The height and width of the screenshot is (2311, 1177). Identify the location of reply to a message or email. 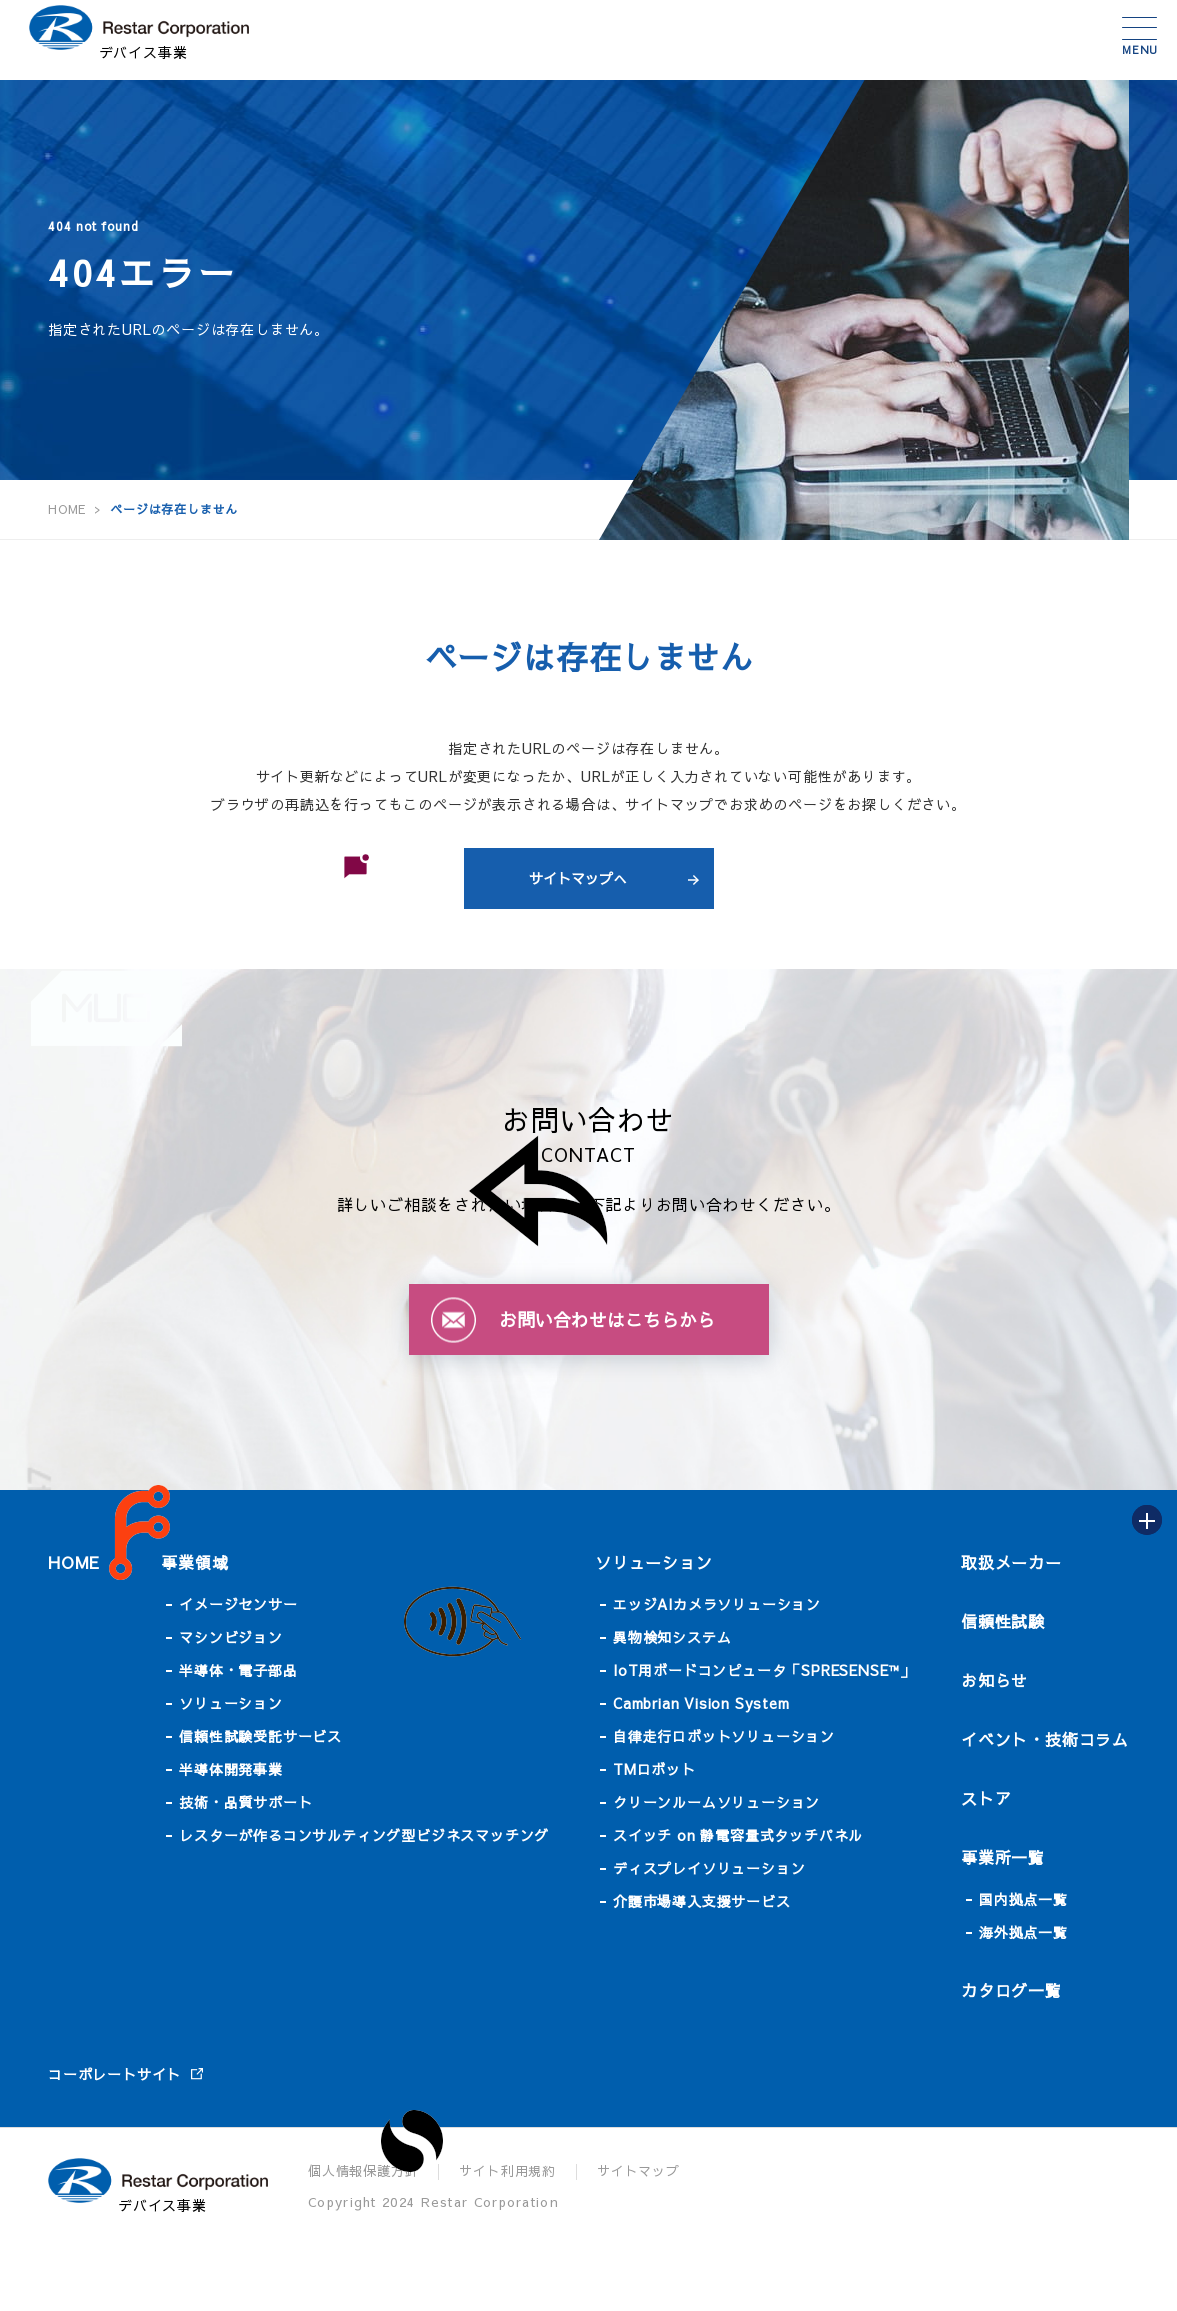
(545, 1191).